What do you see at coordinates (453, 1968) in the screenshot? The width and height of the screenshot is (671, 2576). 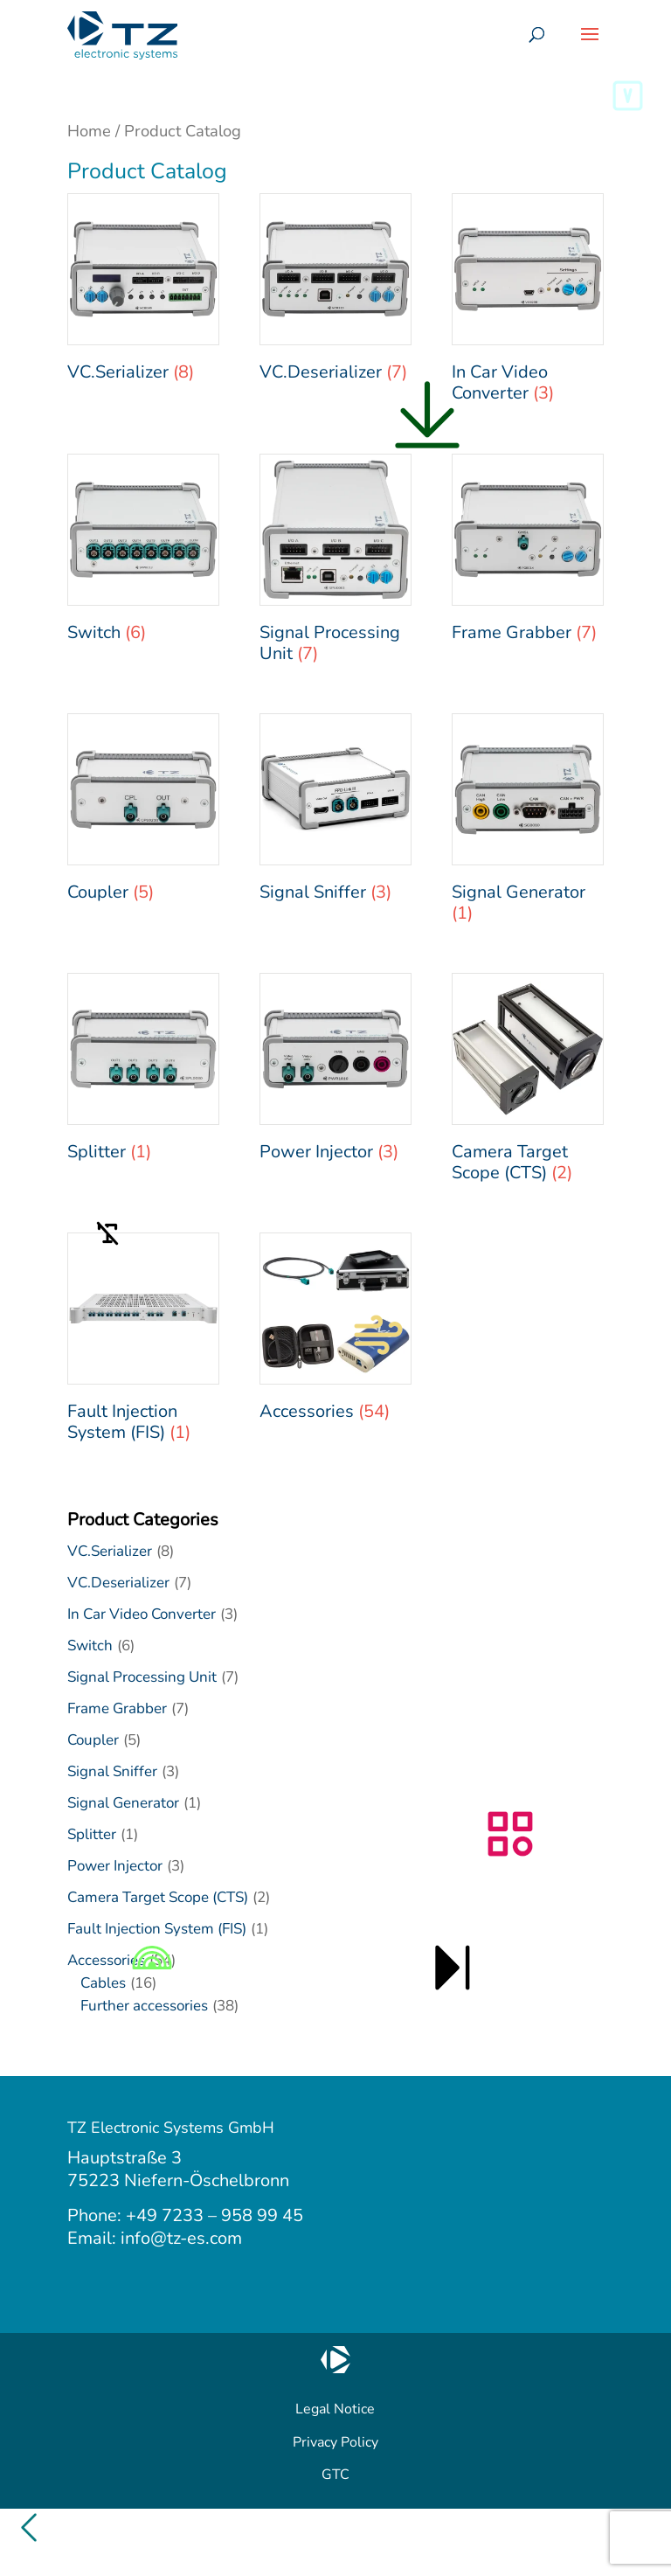 I see `skip to next track or item` at bounding box center [453, 1968].